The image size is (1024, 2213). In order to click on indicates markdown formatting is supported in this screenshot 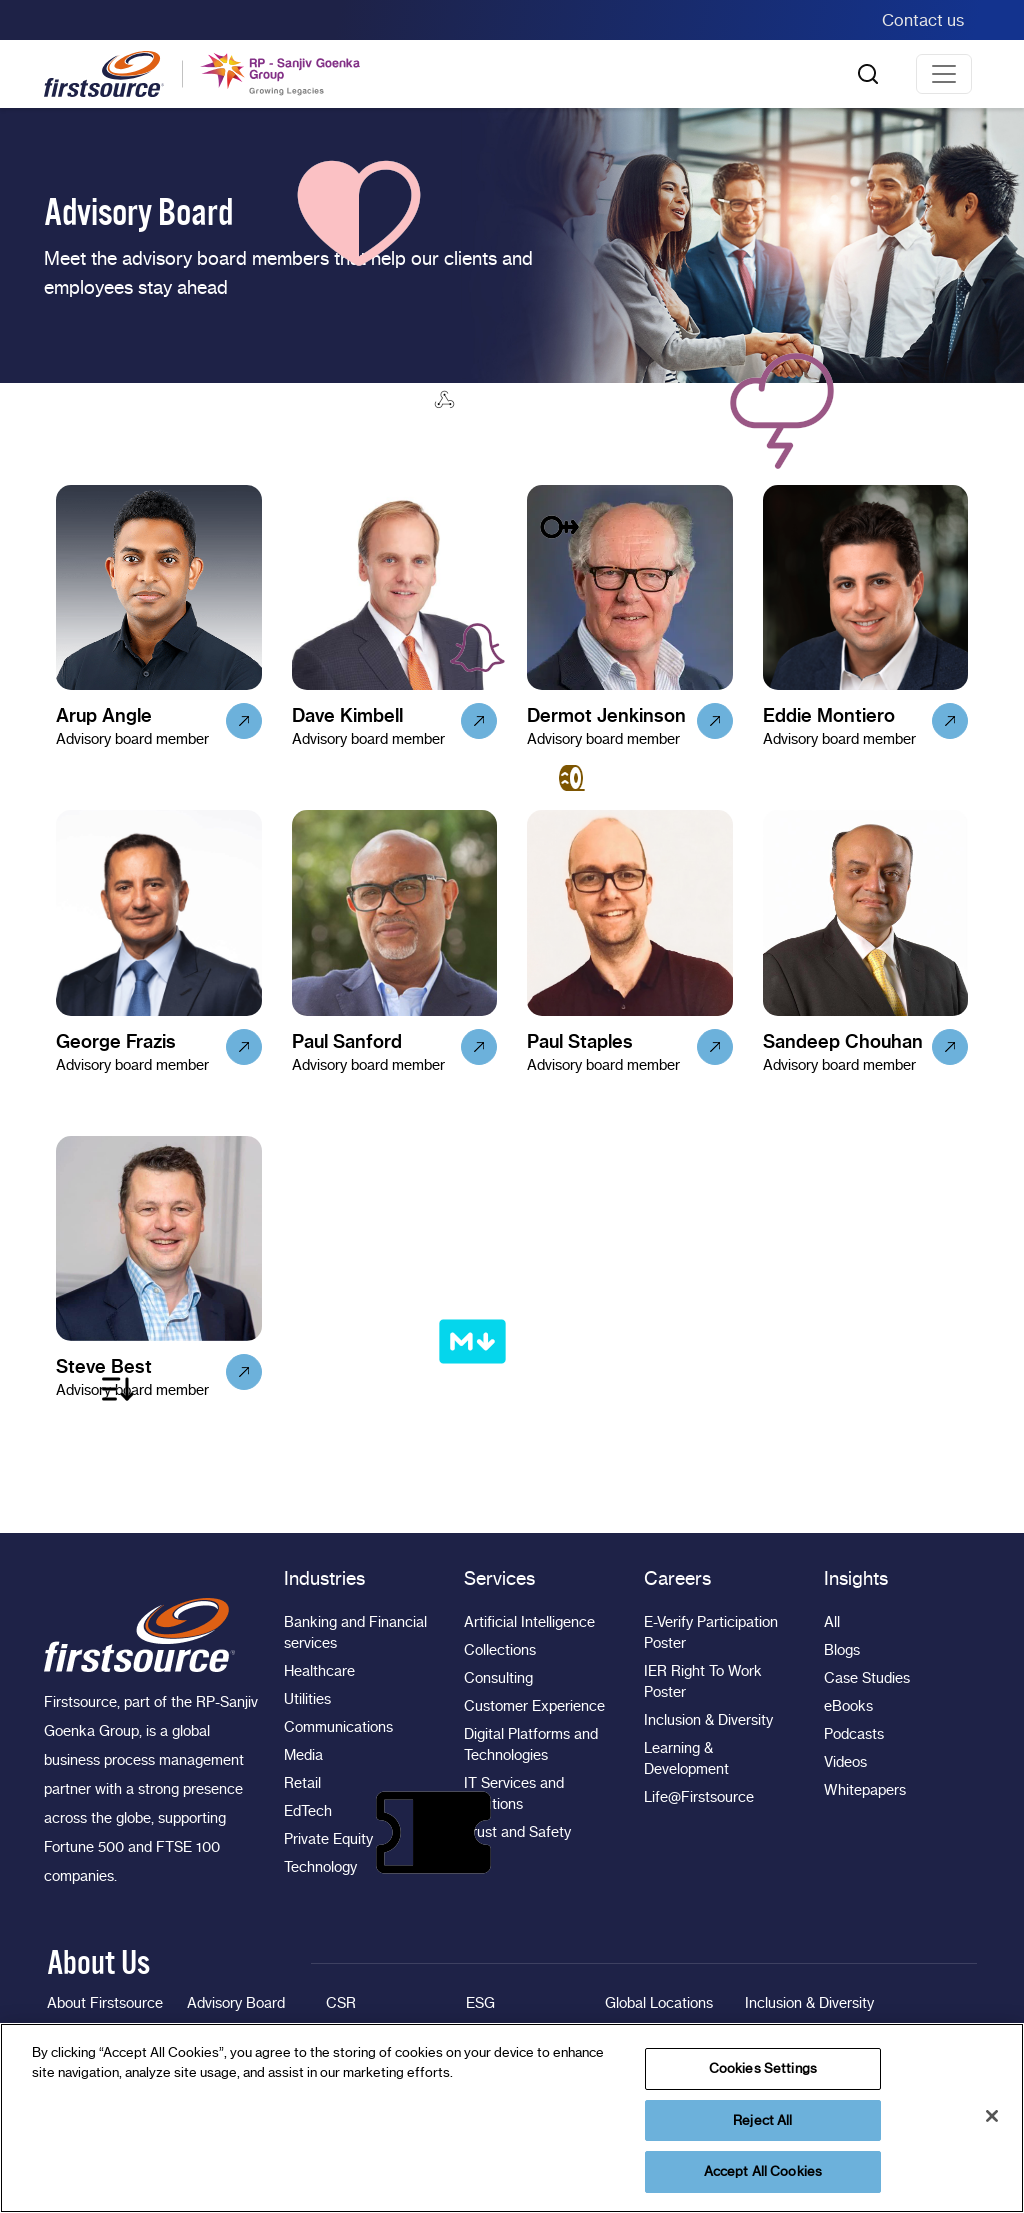, I will do `click(472, 1341)`.